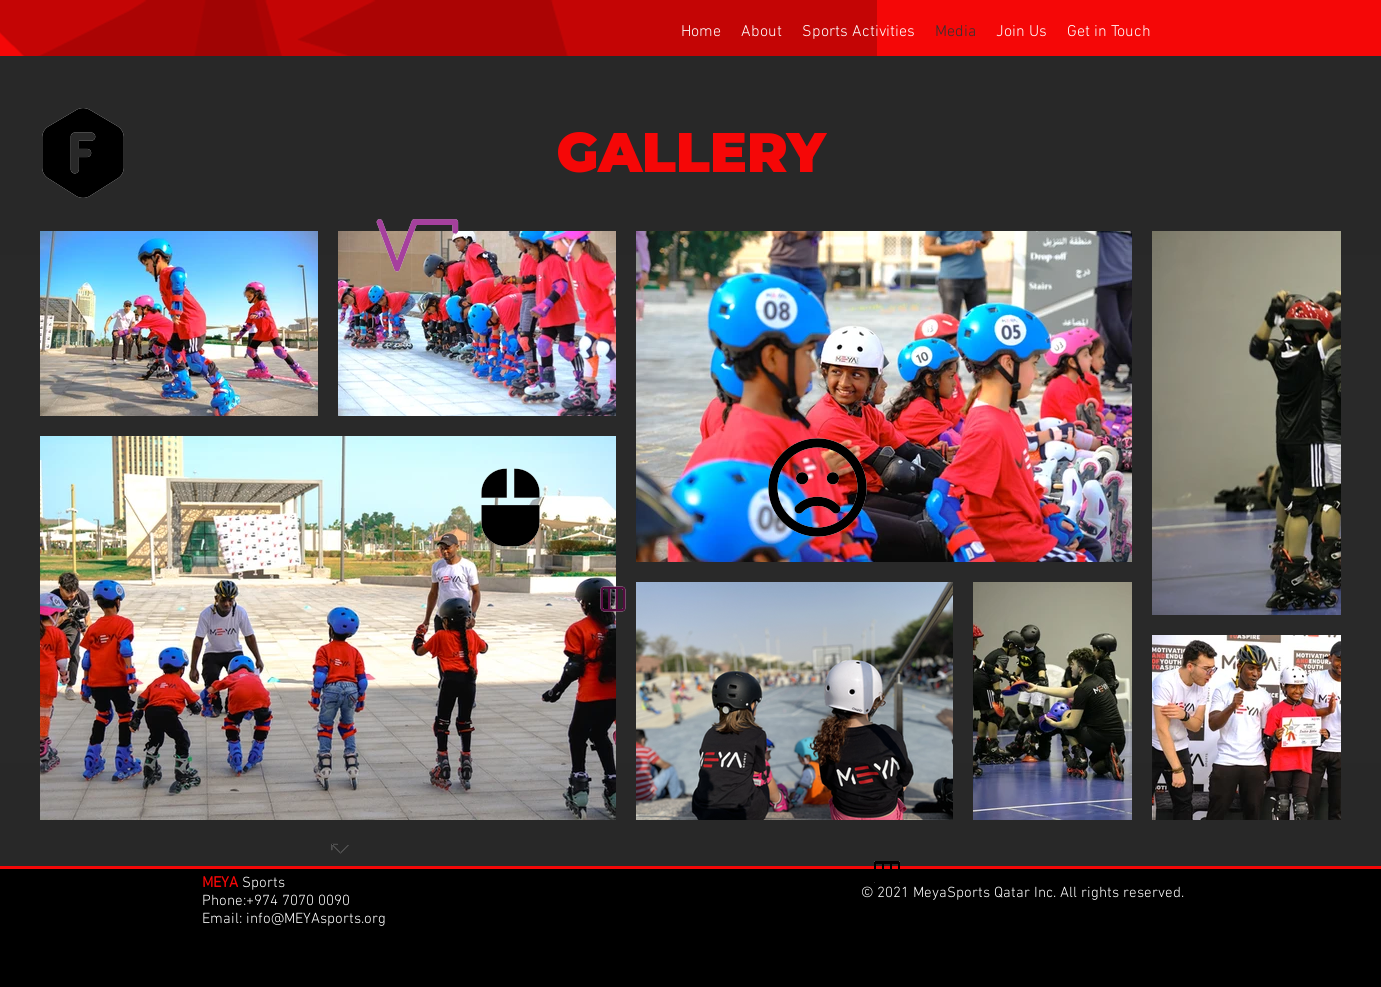 This screenshot has height=987, width=1381. What do you see at coordinates (414, 239) in the screenshot?
I see `enter or calculate a square root value` at bounding box center [414, 239].